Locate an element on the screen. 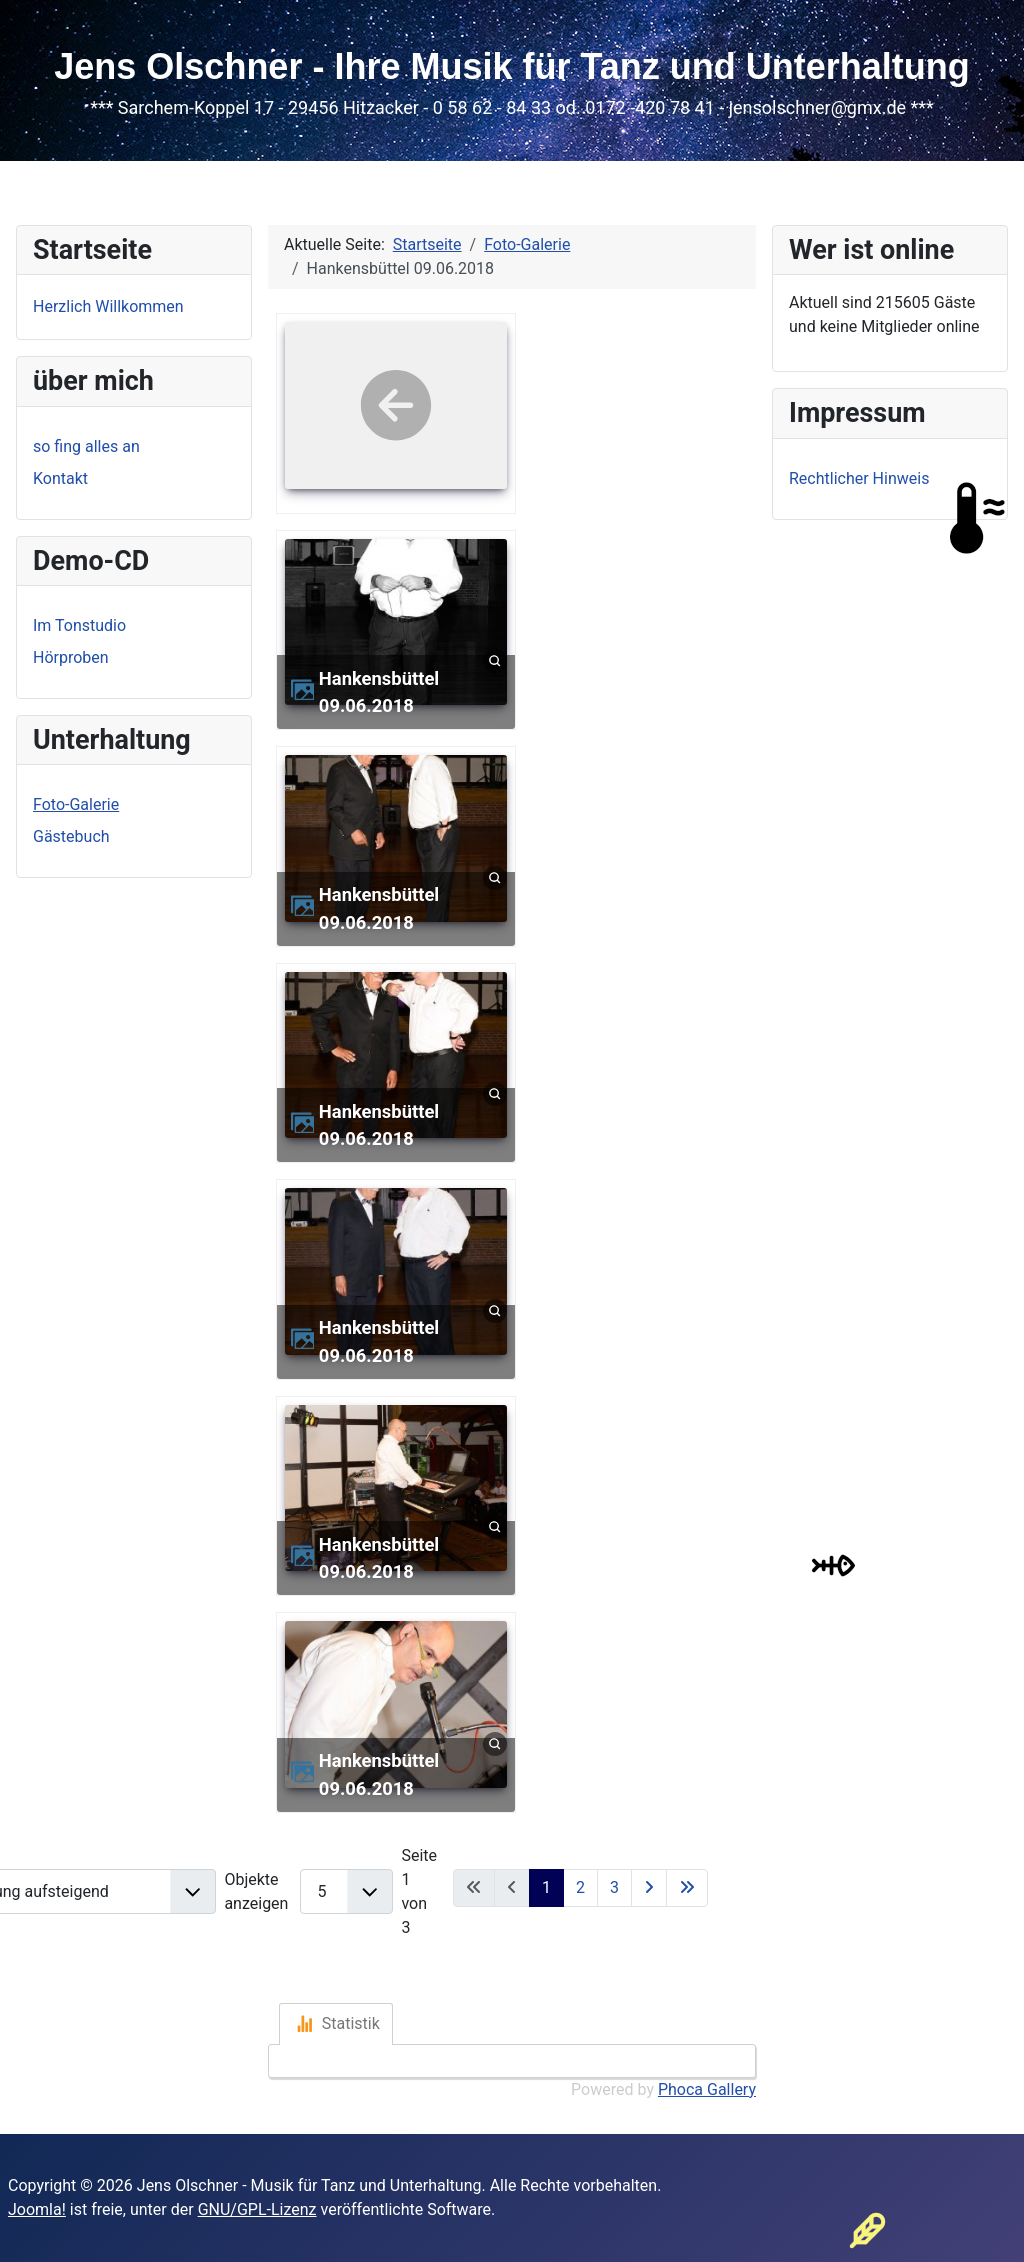  indicates empty or consumed content is located at coordinates (833, 1565).